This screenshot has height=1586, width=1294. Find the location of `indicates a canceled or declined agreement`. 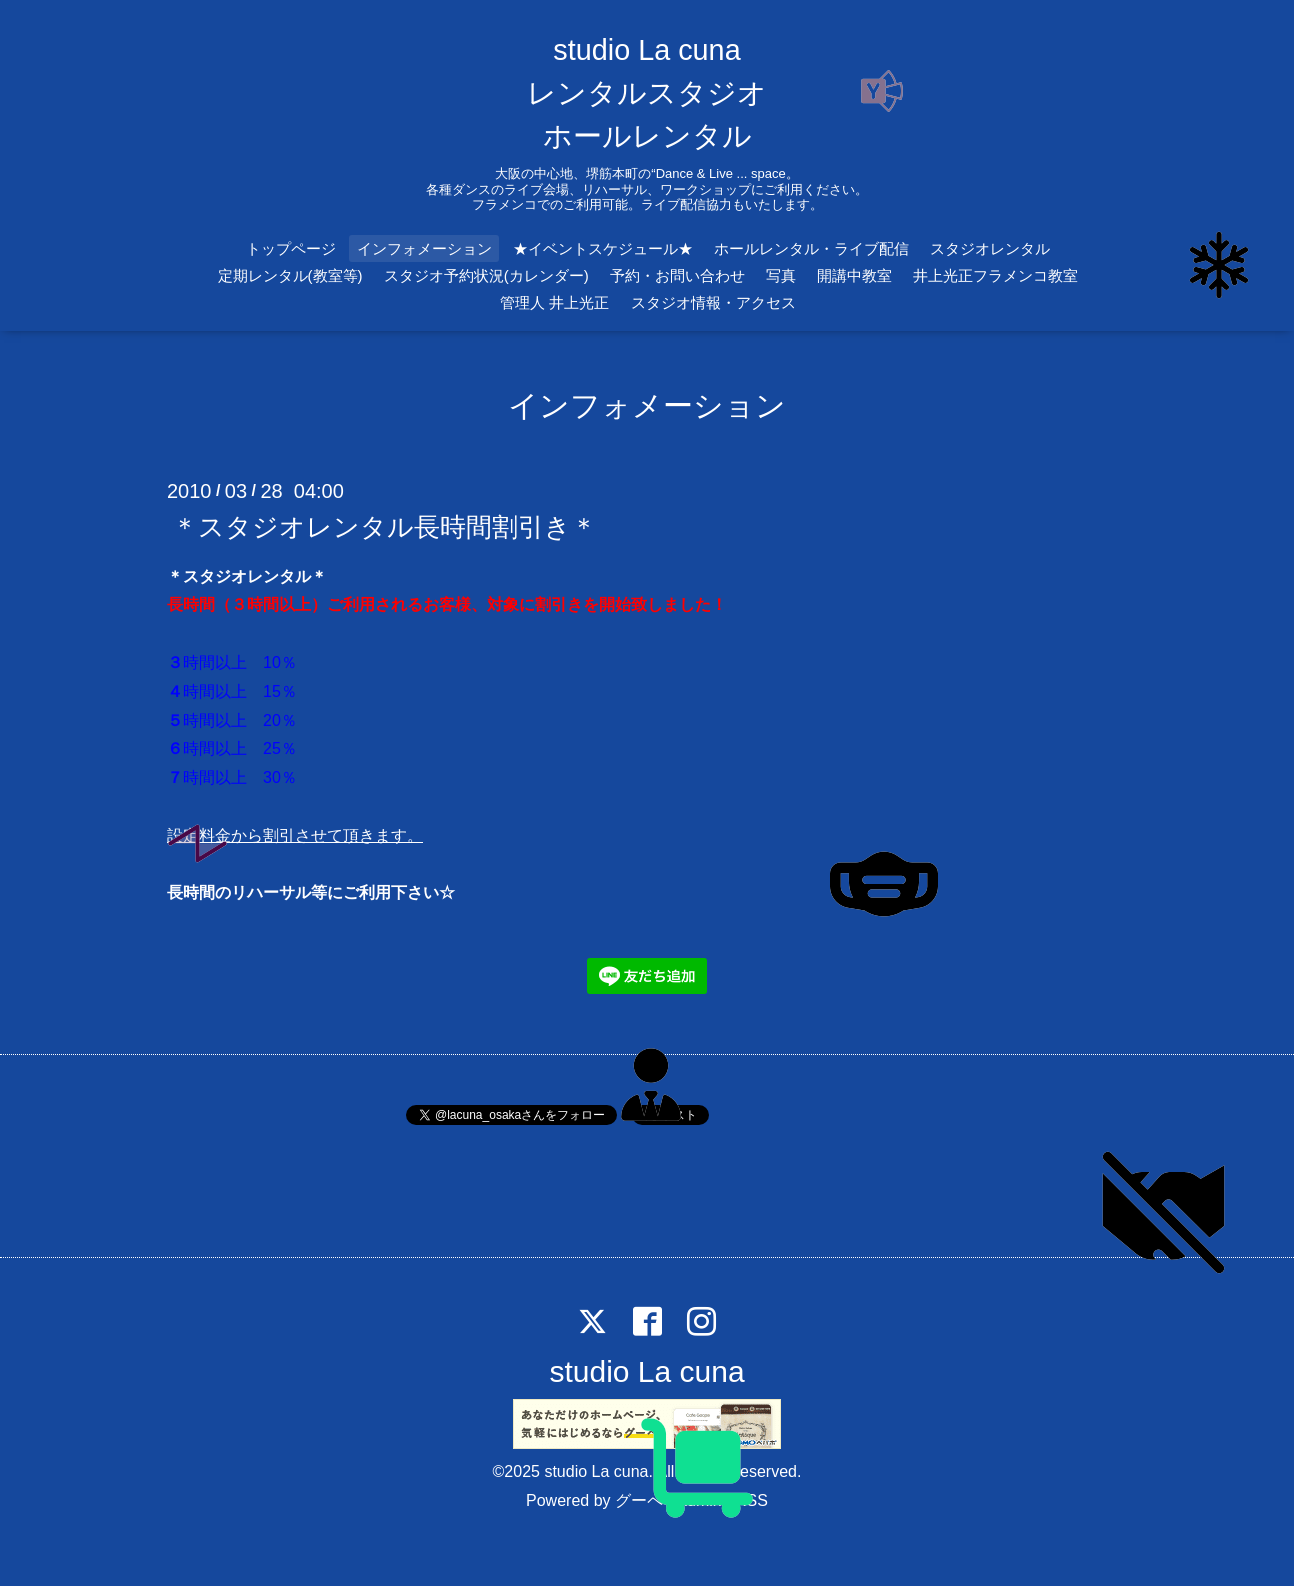

indicates a canceled or declined agreement is located at coordinates (1163, 1212).